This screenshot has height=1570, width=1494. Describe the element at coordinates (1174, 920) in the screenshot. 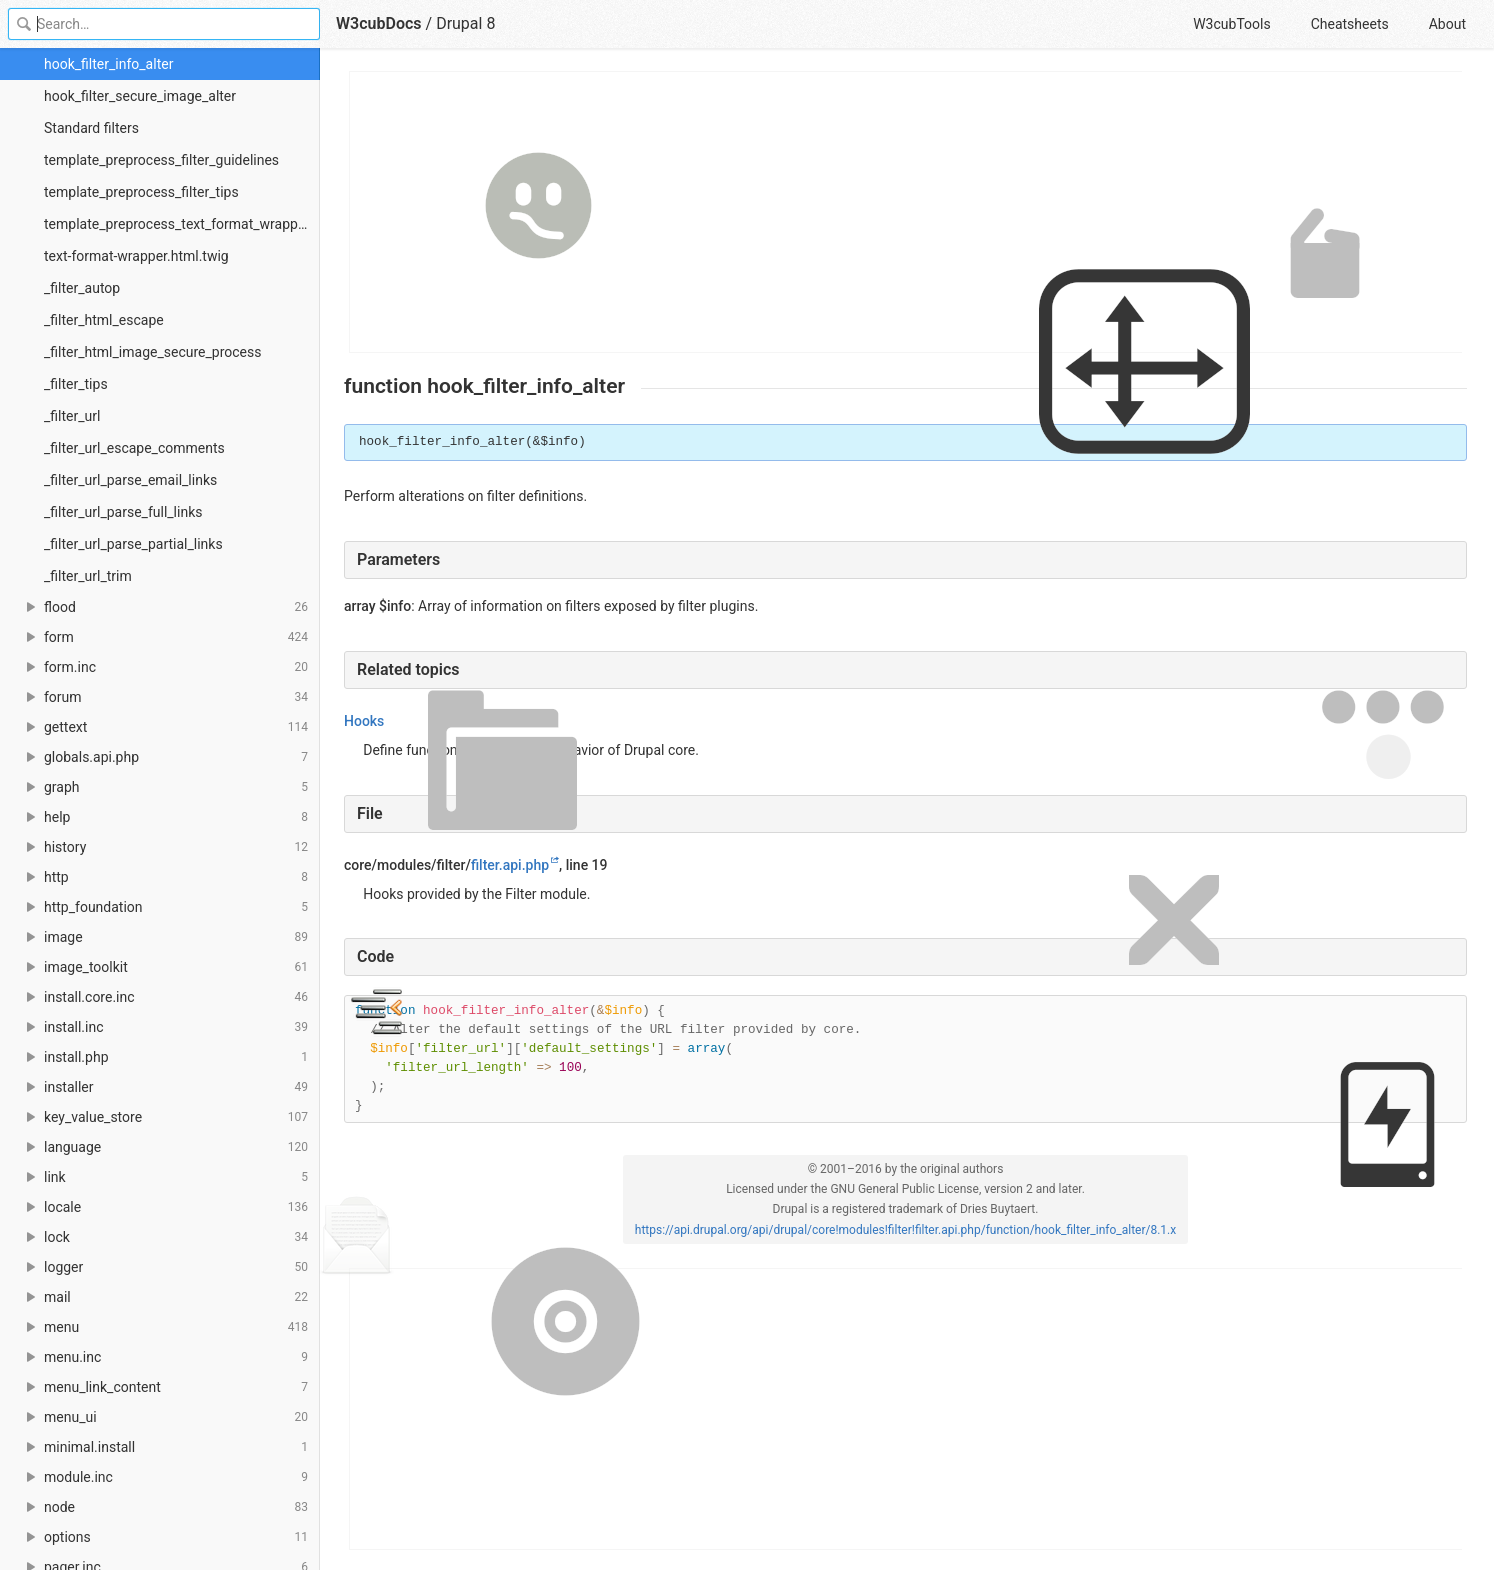

I see `close the current window` at that location.